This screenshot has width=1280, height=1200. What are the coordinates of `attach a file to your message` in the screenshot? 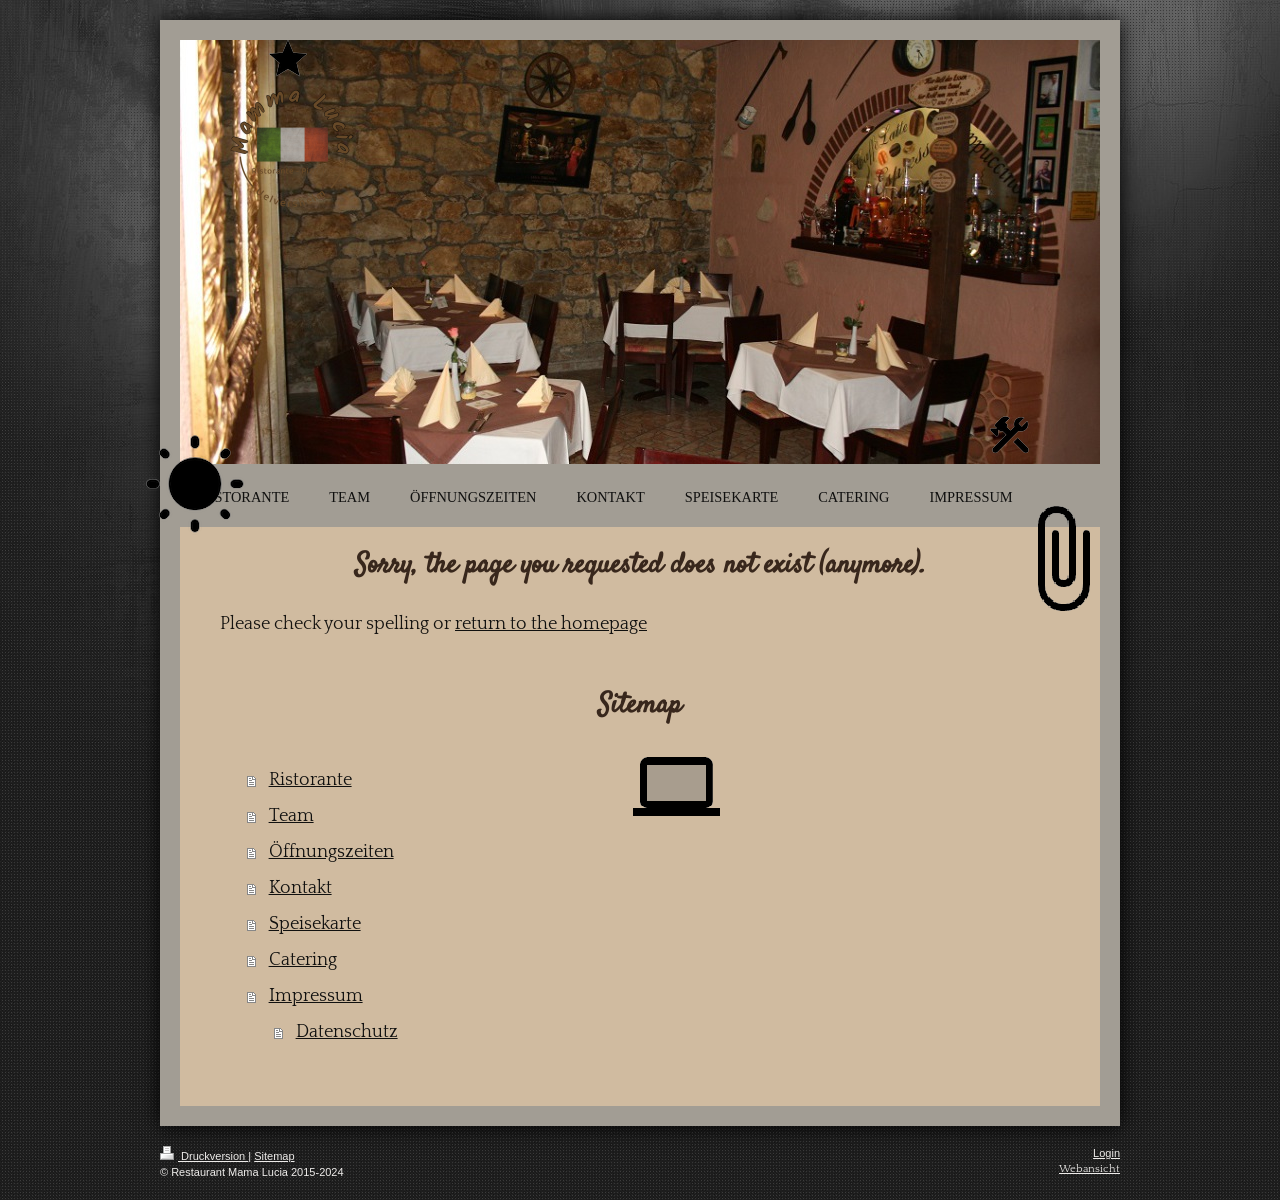 It's located at (1061, 558).